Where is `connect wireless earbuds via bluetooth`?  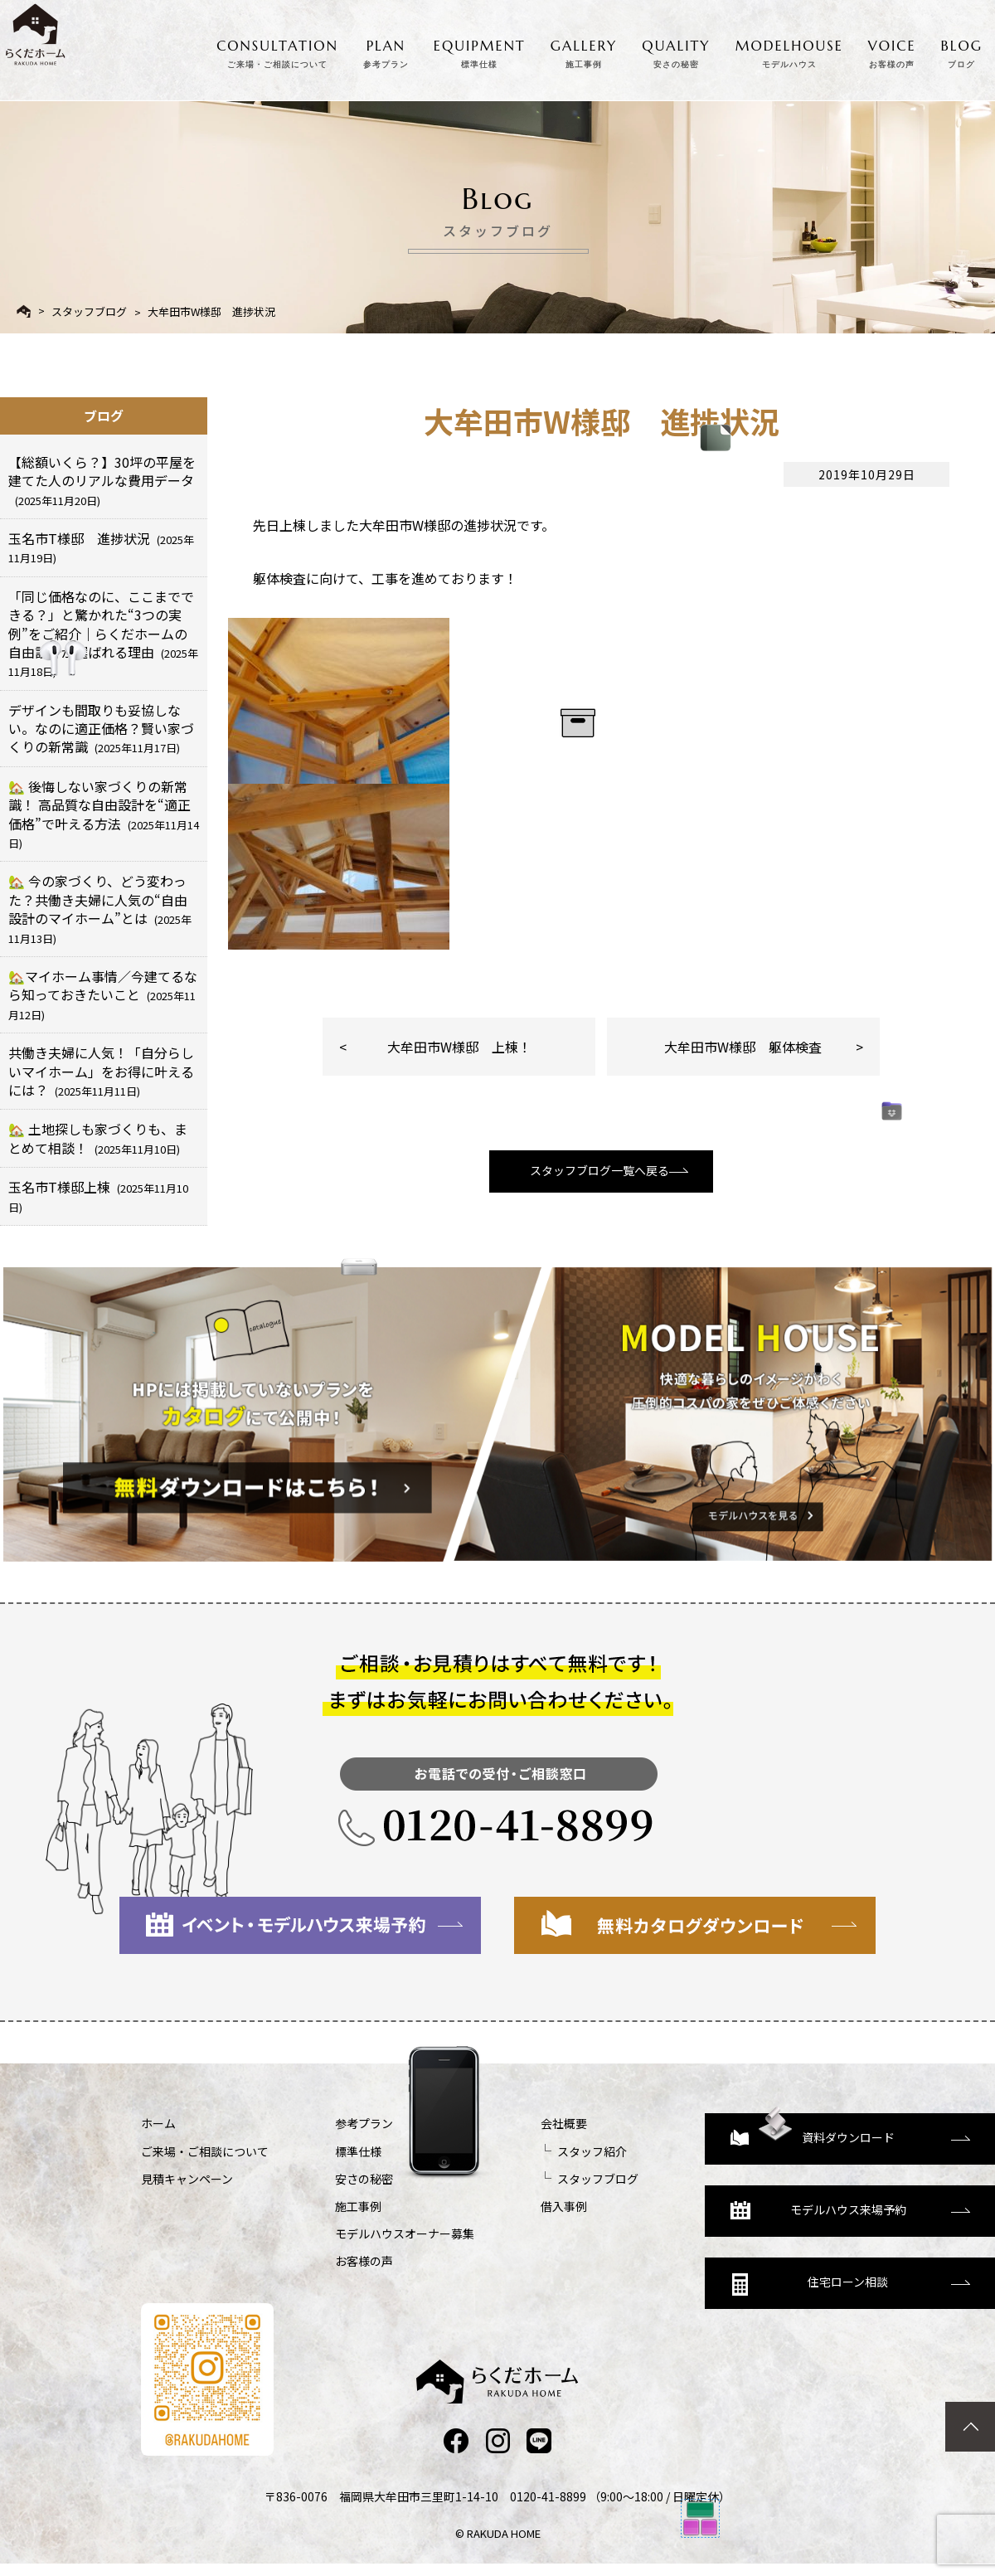
connect wireless earbuds via bluetooth is located at coordinates (63, 659).